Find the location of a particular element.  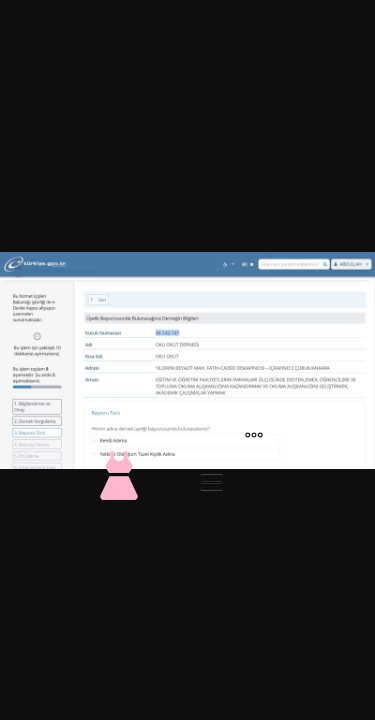

open more options menu is located at coordinates (254, 435).